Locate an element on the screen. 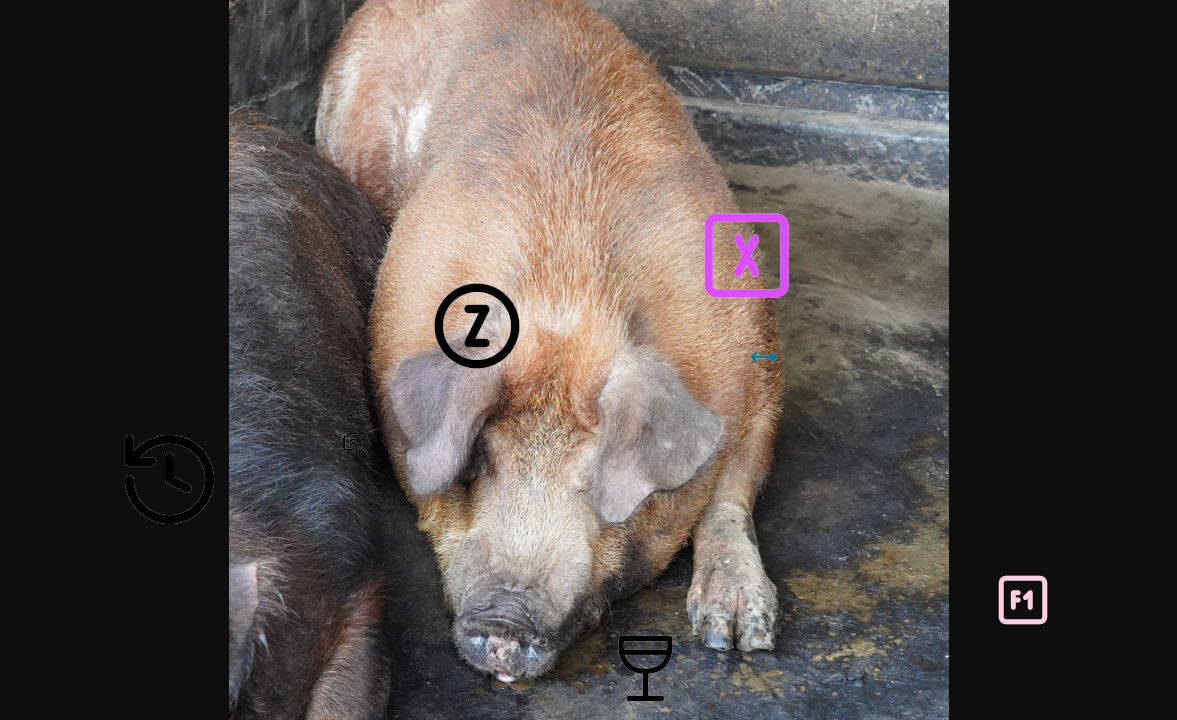 This screenshot has height=720, width=1177. browse wine selection or menu is located at coordinates (645, 668).